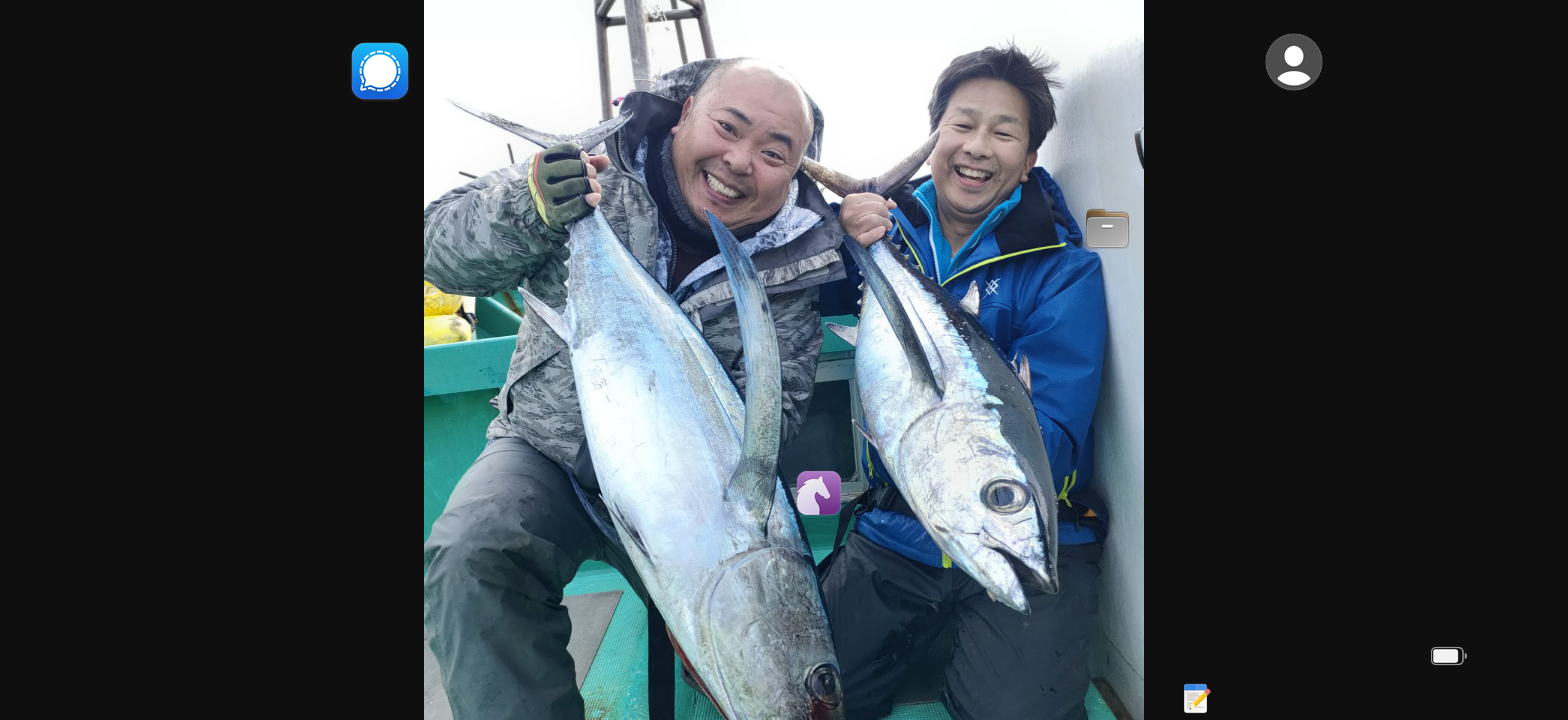 This screenshot has height=720, width=1568. What do you see at coordinates (1449, 656) in the screenshot?
I see `indicates battery level at 80% charge` at bounding box center [1449, 656].